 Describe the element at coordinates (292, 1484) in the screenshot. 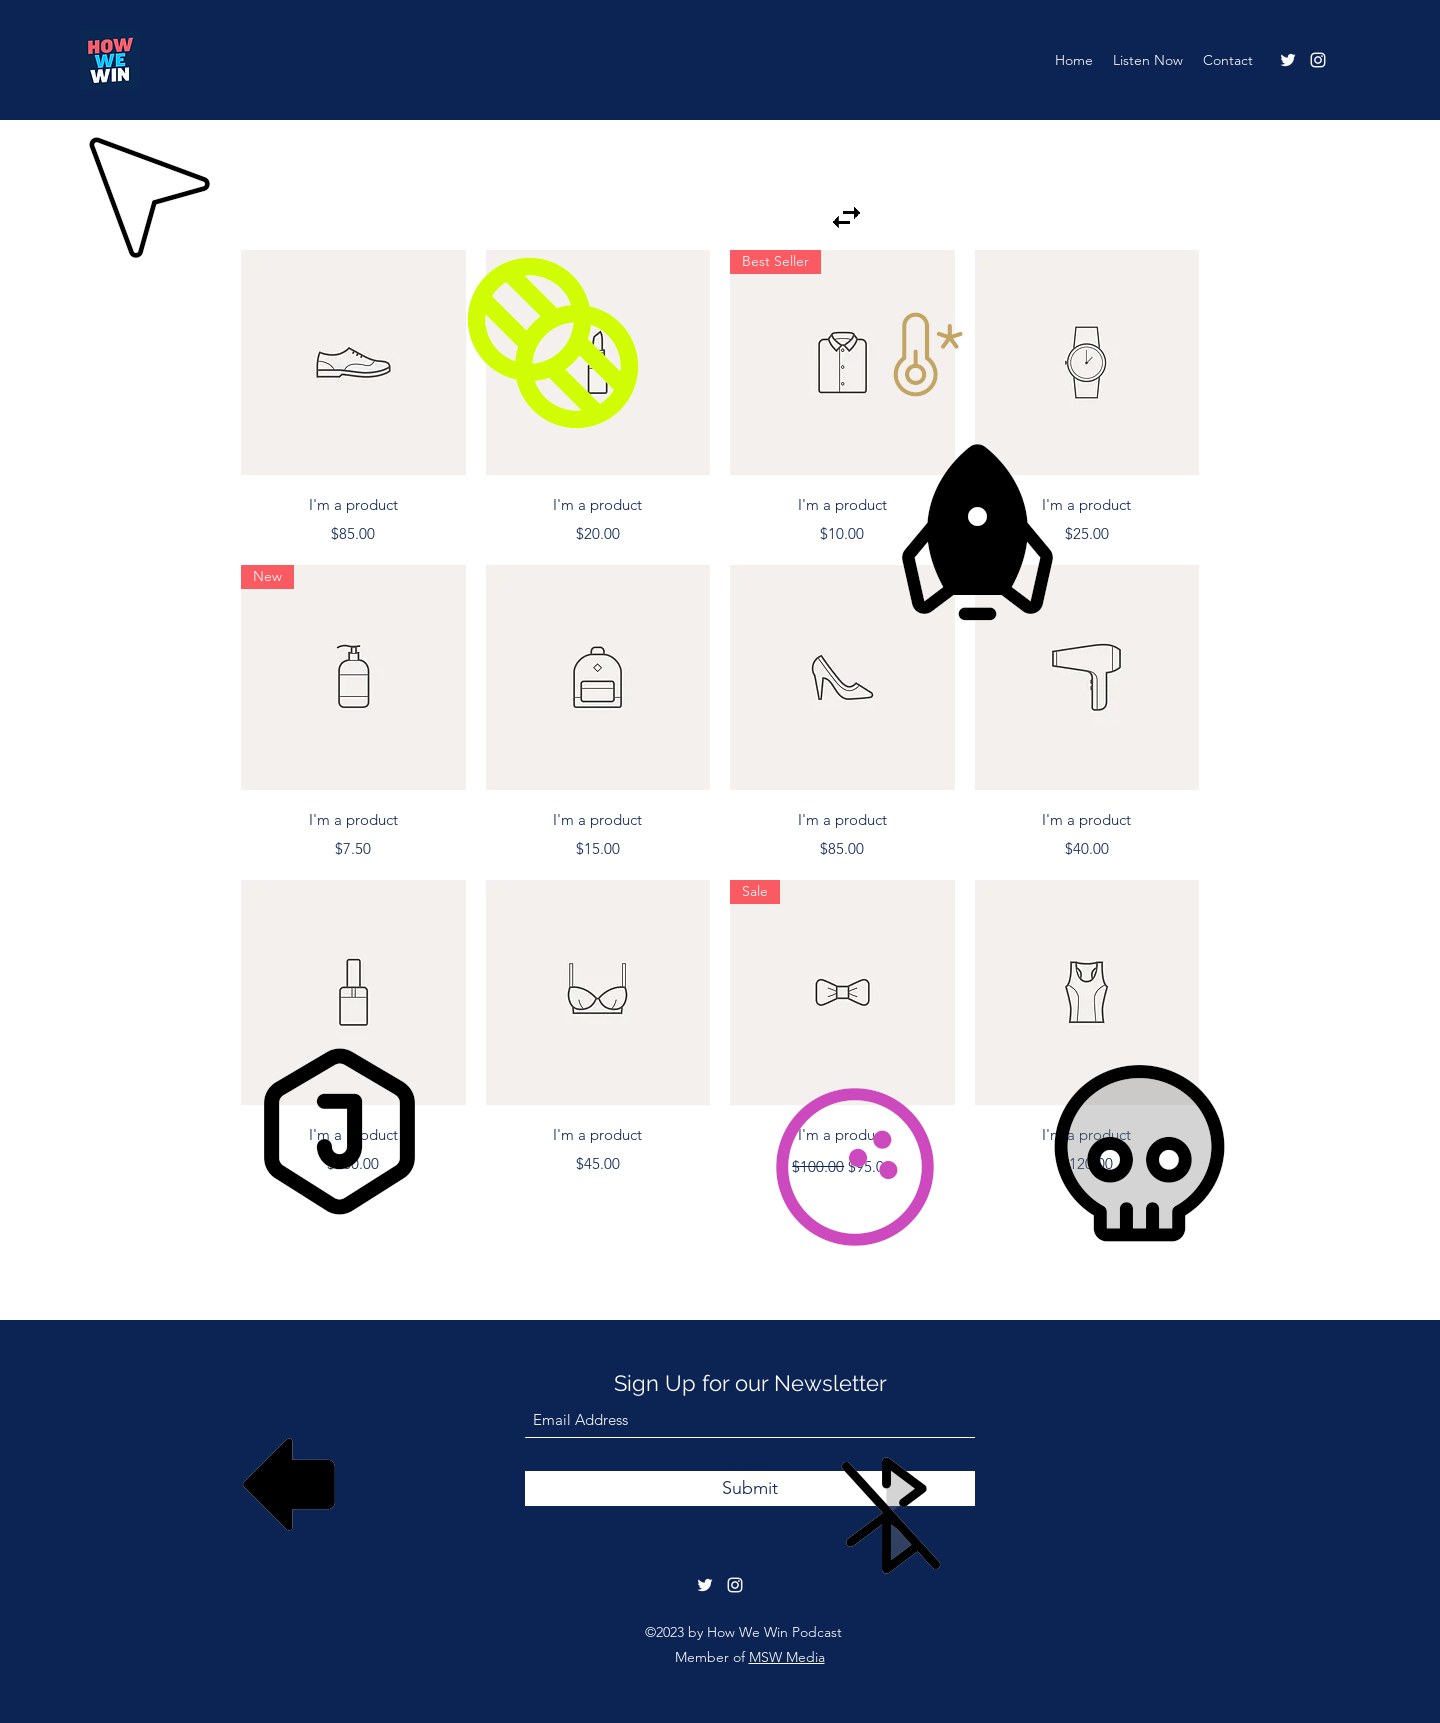

I see `go back to the previous screen` at that location.